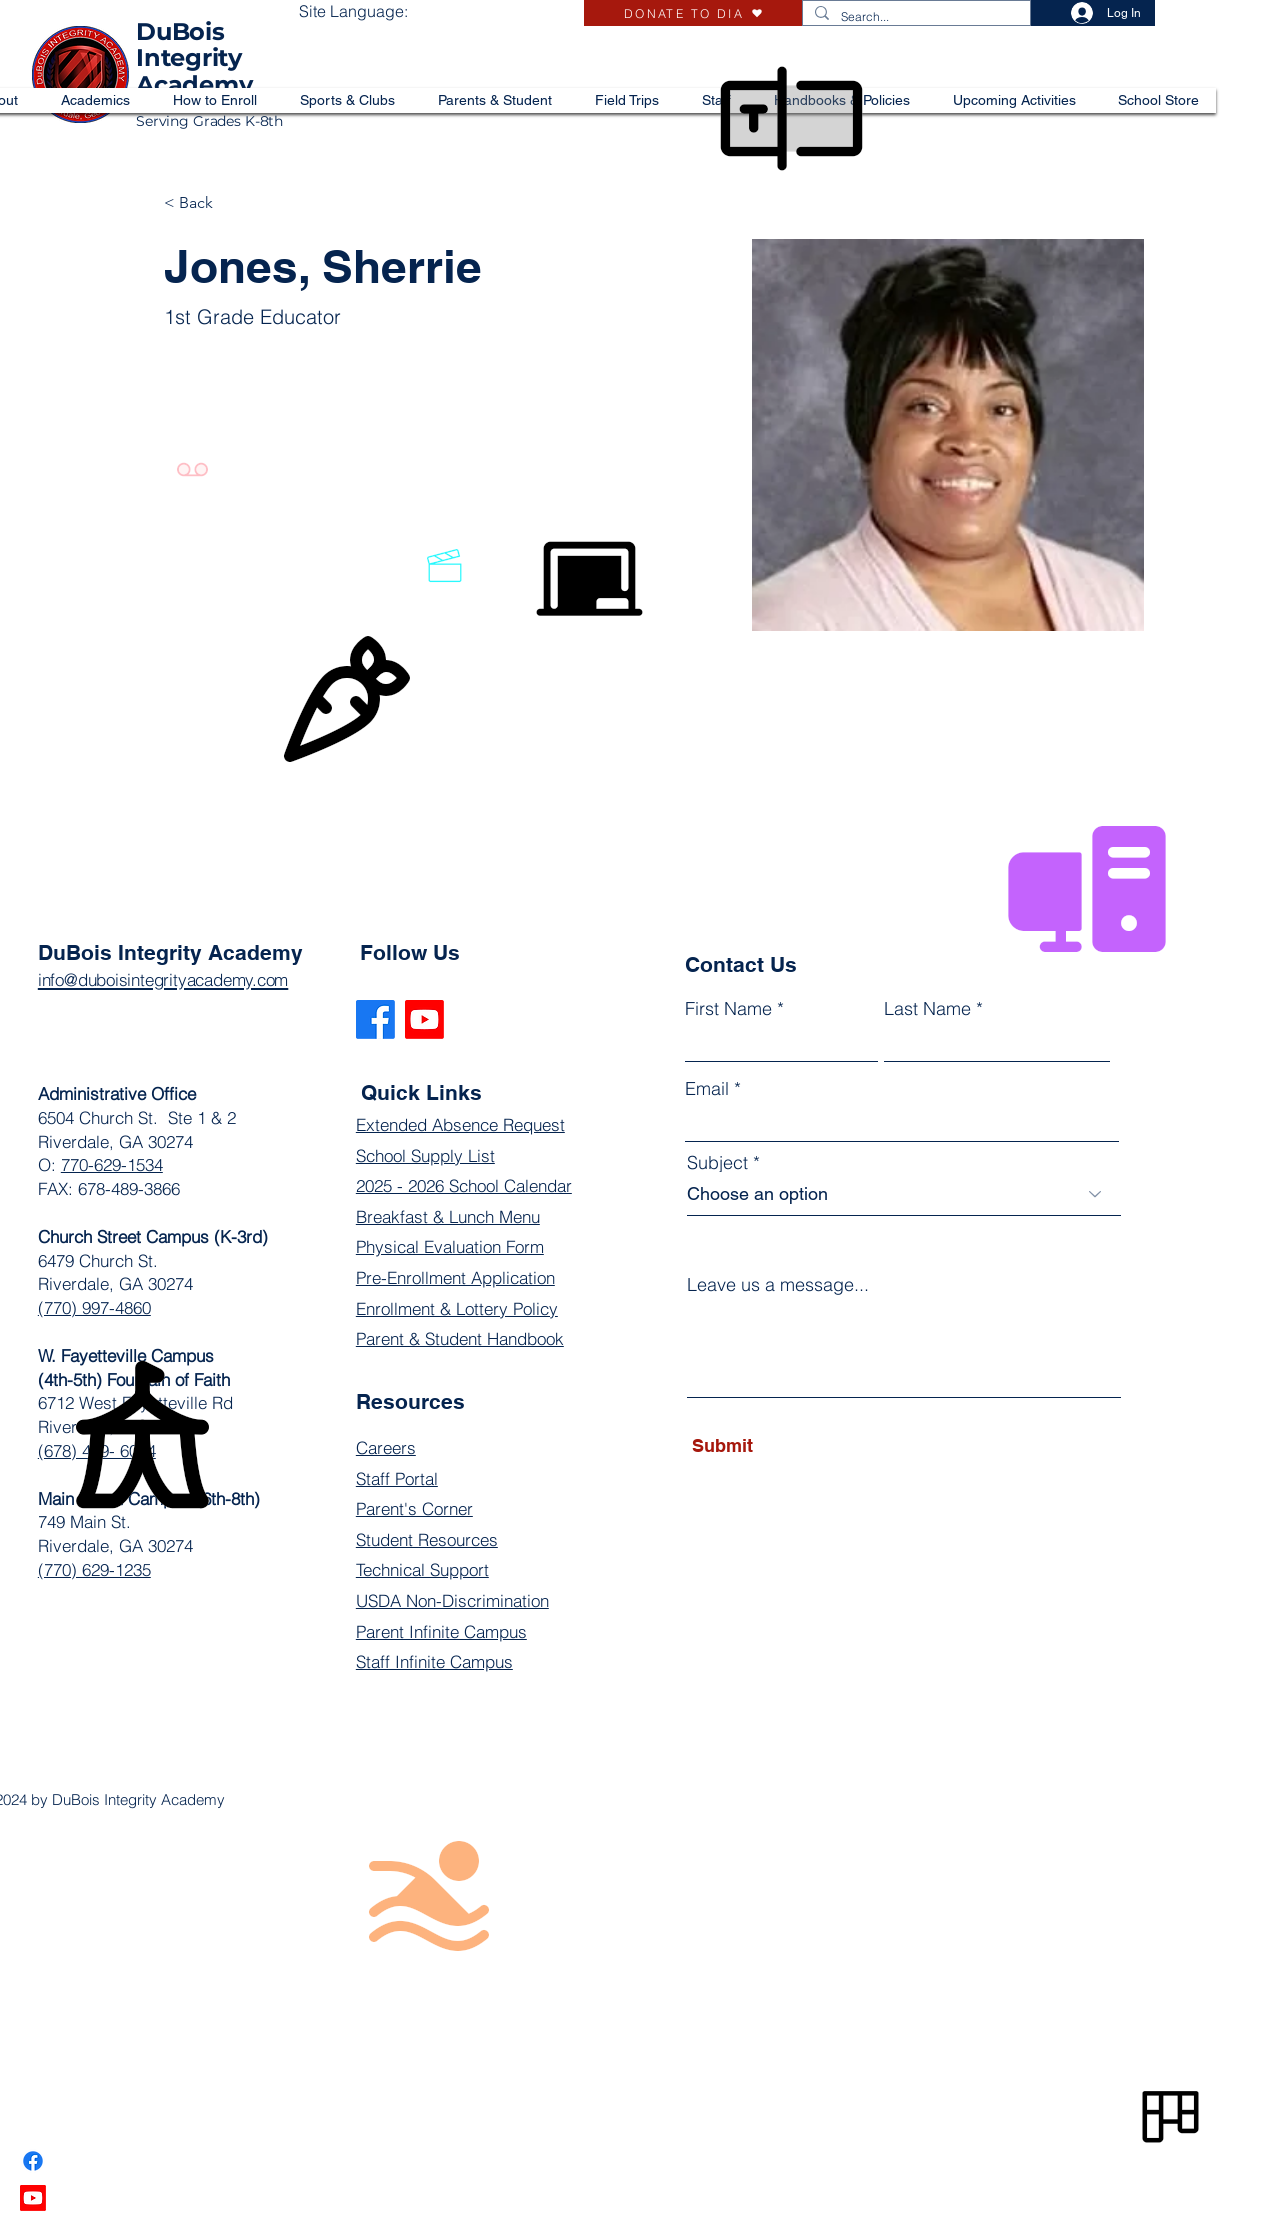 The height and width of the screenshot is (2231, 1280). What do you see at coordinates (192, 469) in the screenshot?
I see `access voicemail messages` at bounding box center [192, 469].